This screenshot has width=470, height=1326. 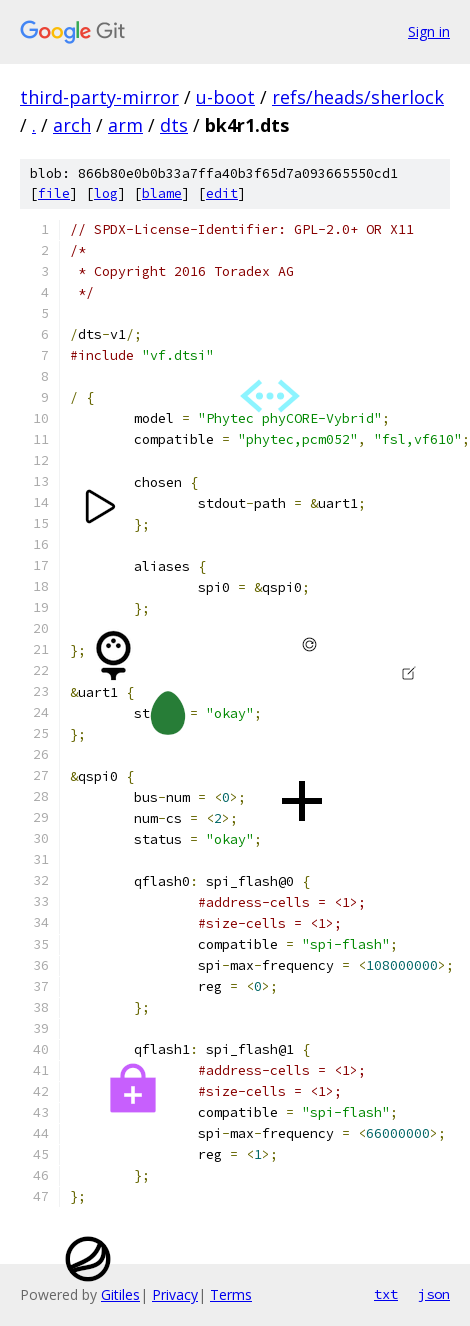 I want to click on indicates egg or egg-related content, so click(x=168, y=713).